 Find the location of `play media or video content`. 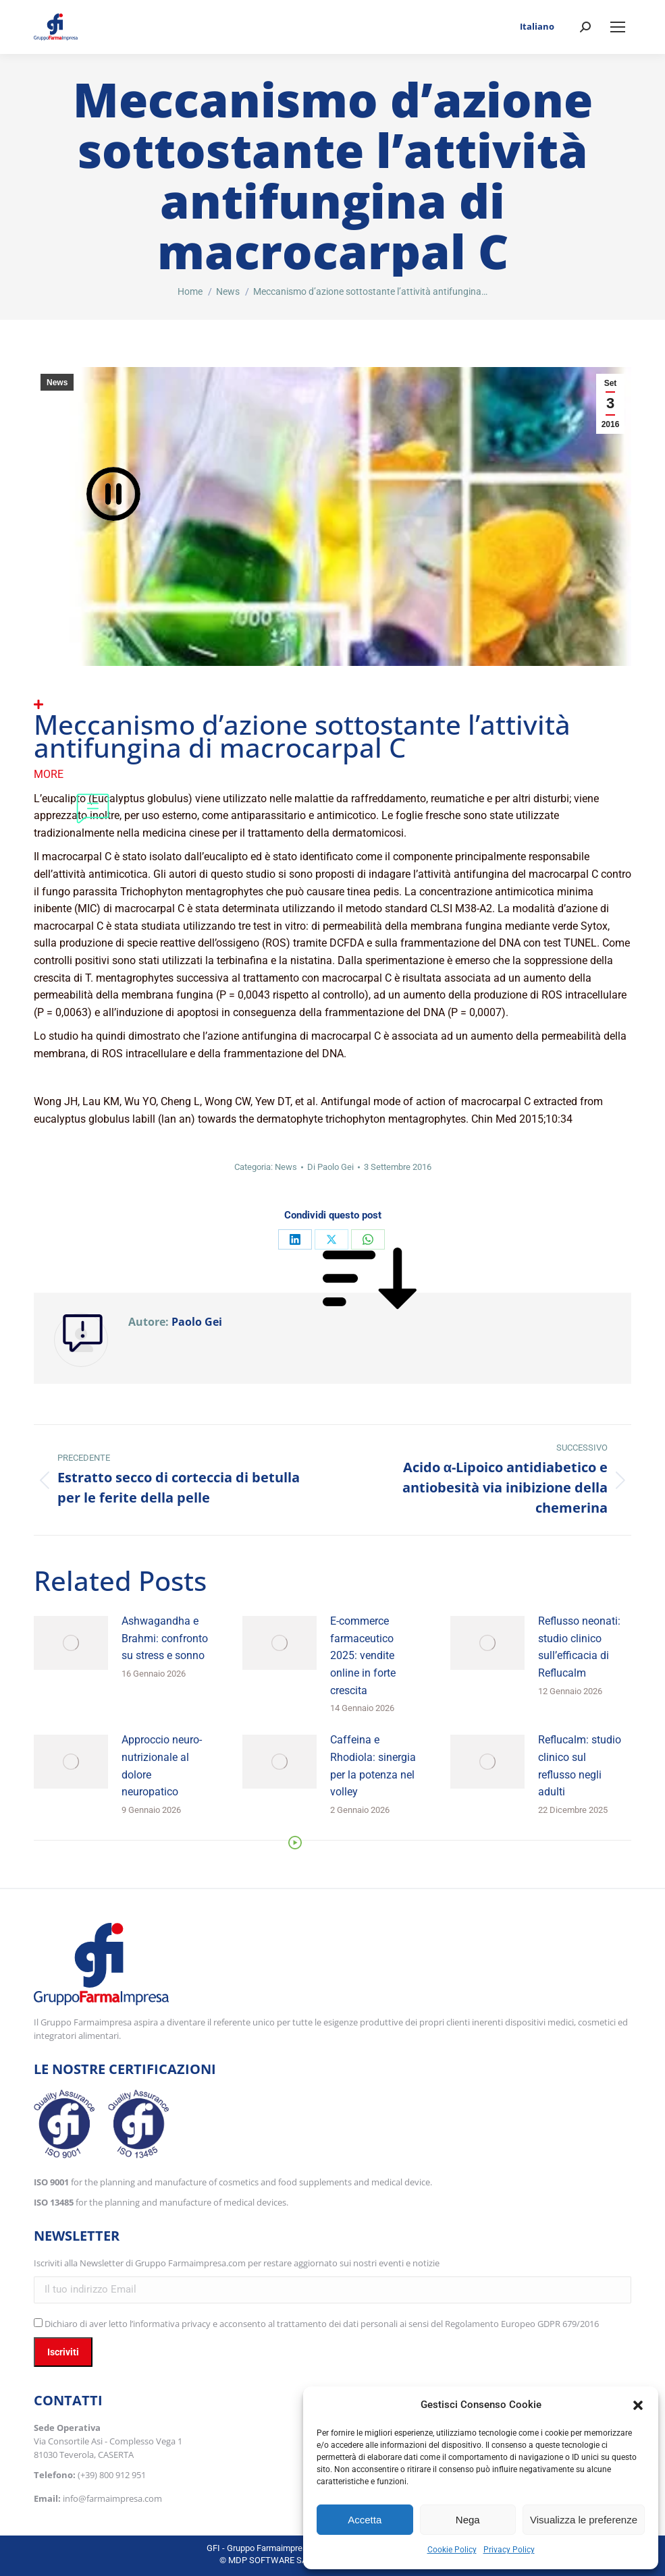

play media or video content is located at coordinates (295, 1843).